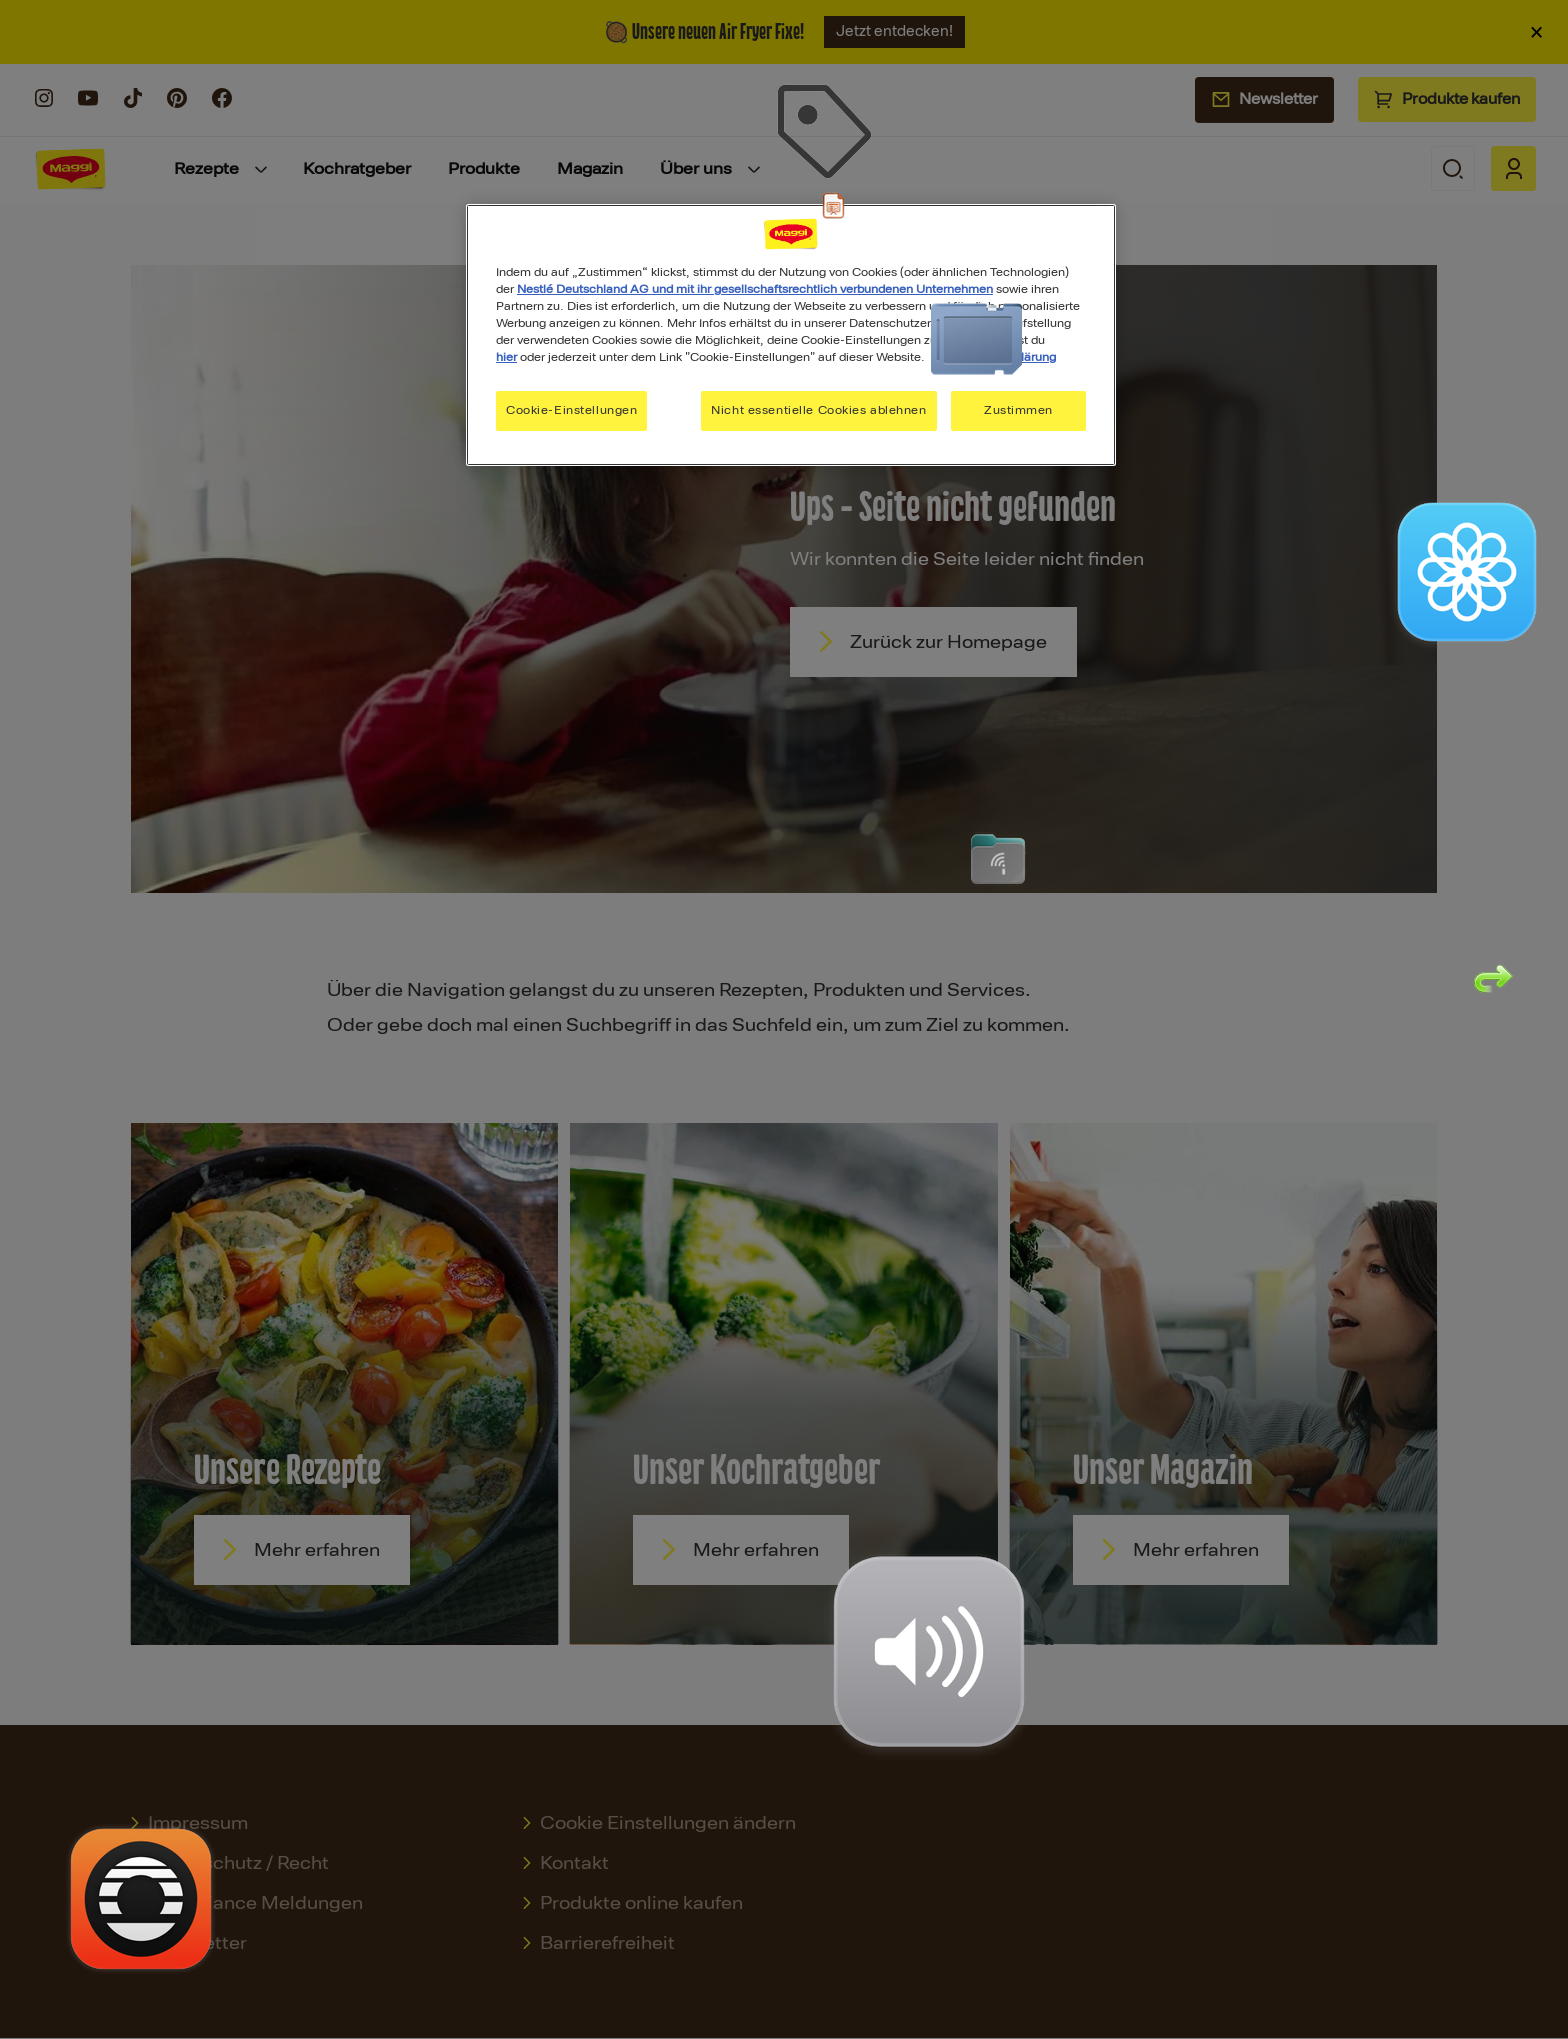 The width and height of the screenshot is (1568, 2039). Describe the element at coordinates (833, 205) in the screenshot. I see `open a presentation file` at that location.